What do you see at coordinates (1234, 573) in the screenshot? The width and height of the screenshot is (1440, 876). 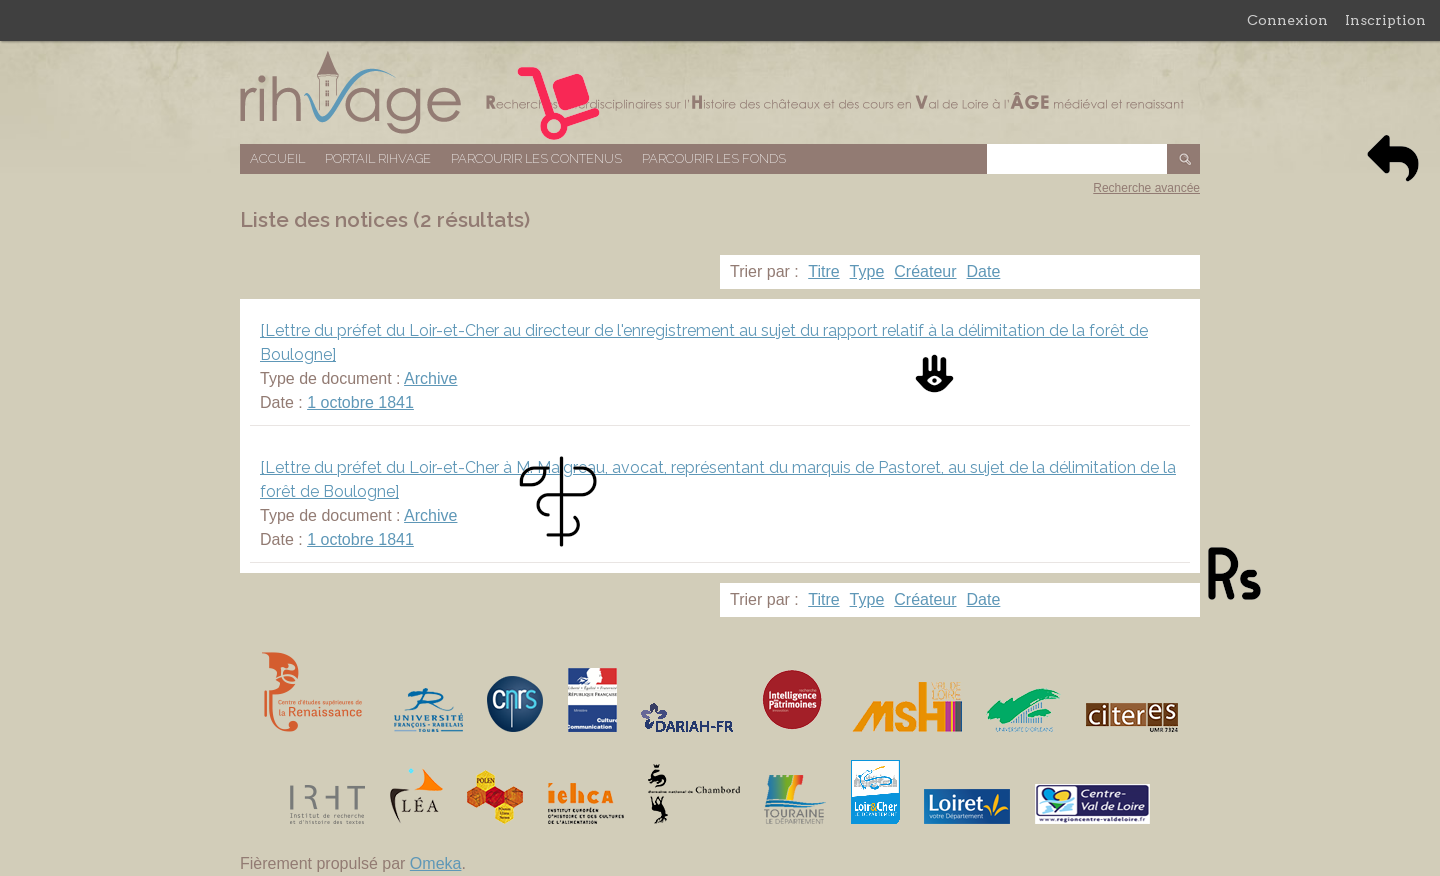 I see `indicates price or payment amount in Indian rupees` at bounding box center [1234, 573].